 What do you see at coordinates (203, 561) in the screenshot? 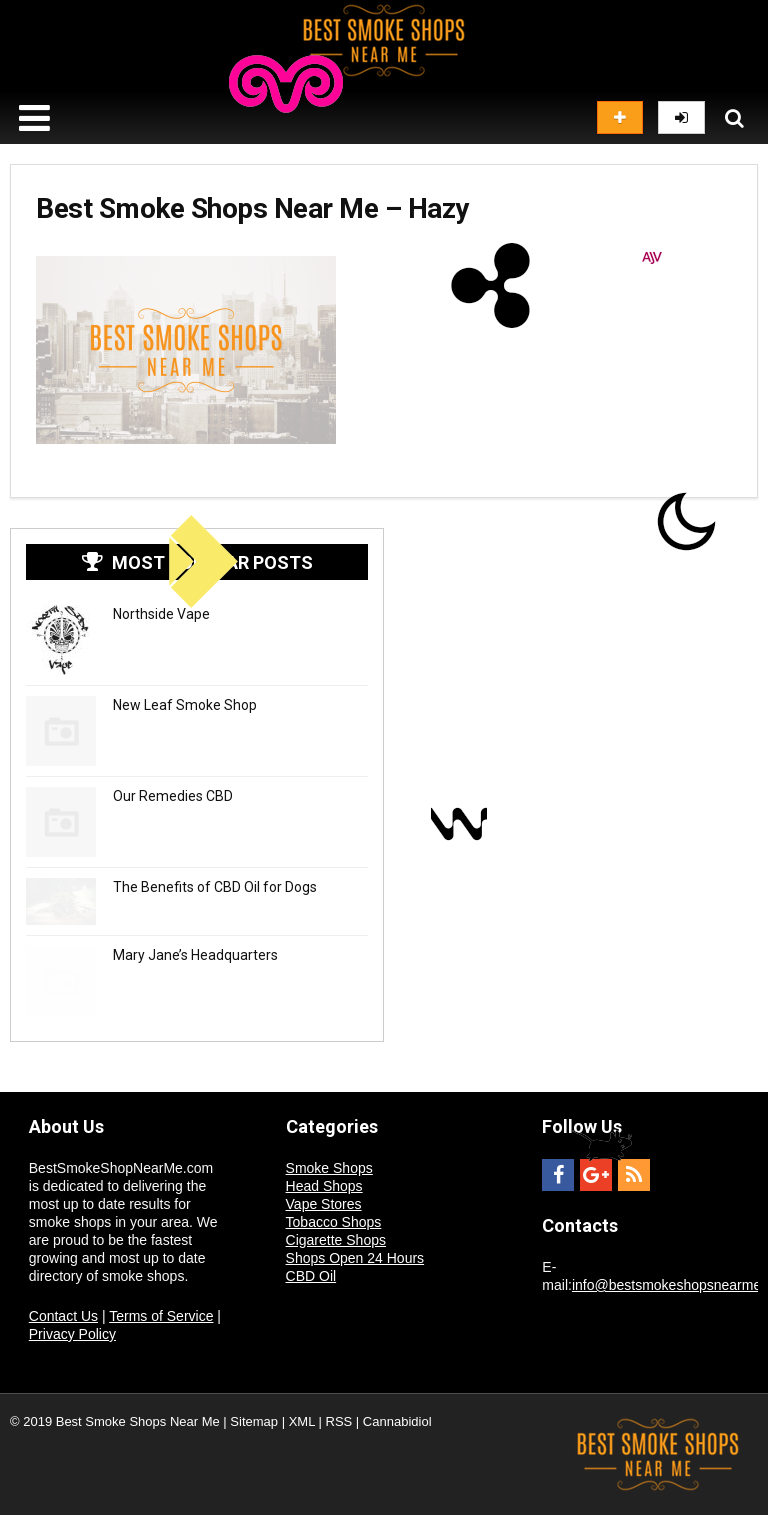
I see `open collabora online document editor` at bounding box center [203, 561].